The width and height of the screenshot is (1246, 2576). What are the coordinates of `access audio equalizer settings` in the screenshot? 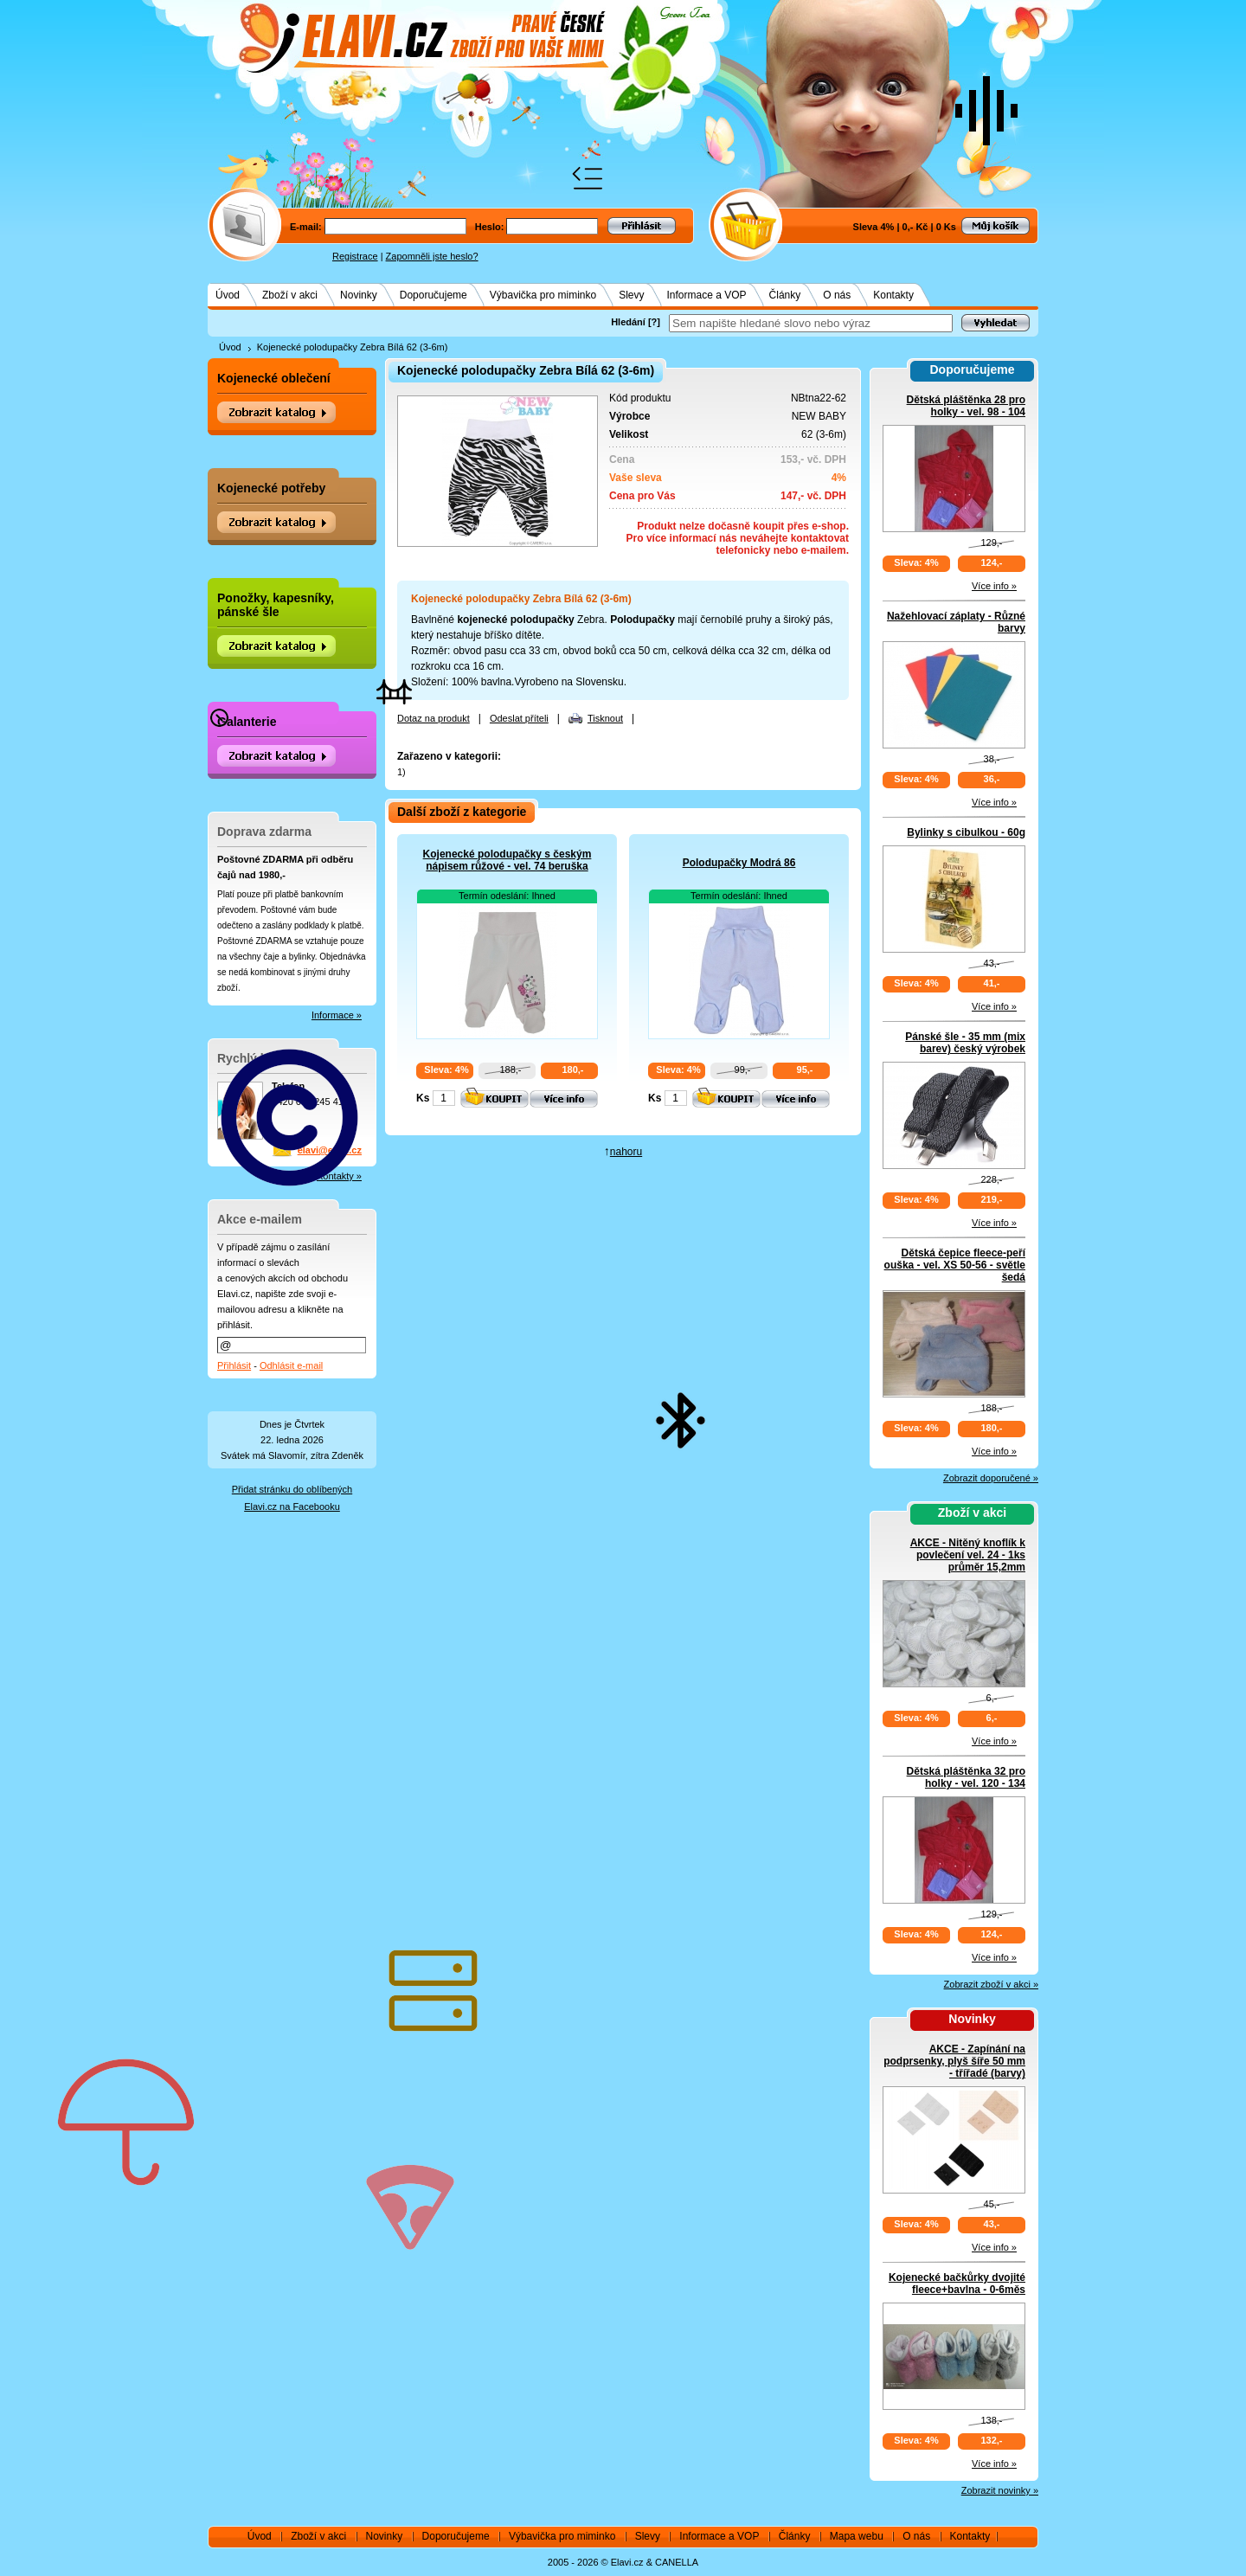 It's located at (986, 111).